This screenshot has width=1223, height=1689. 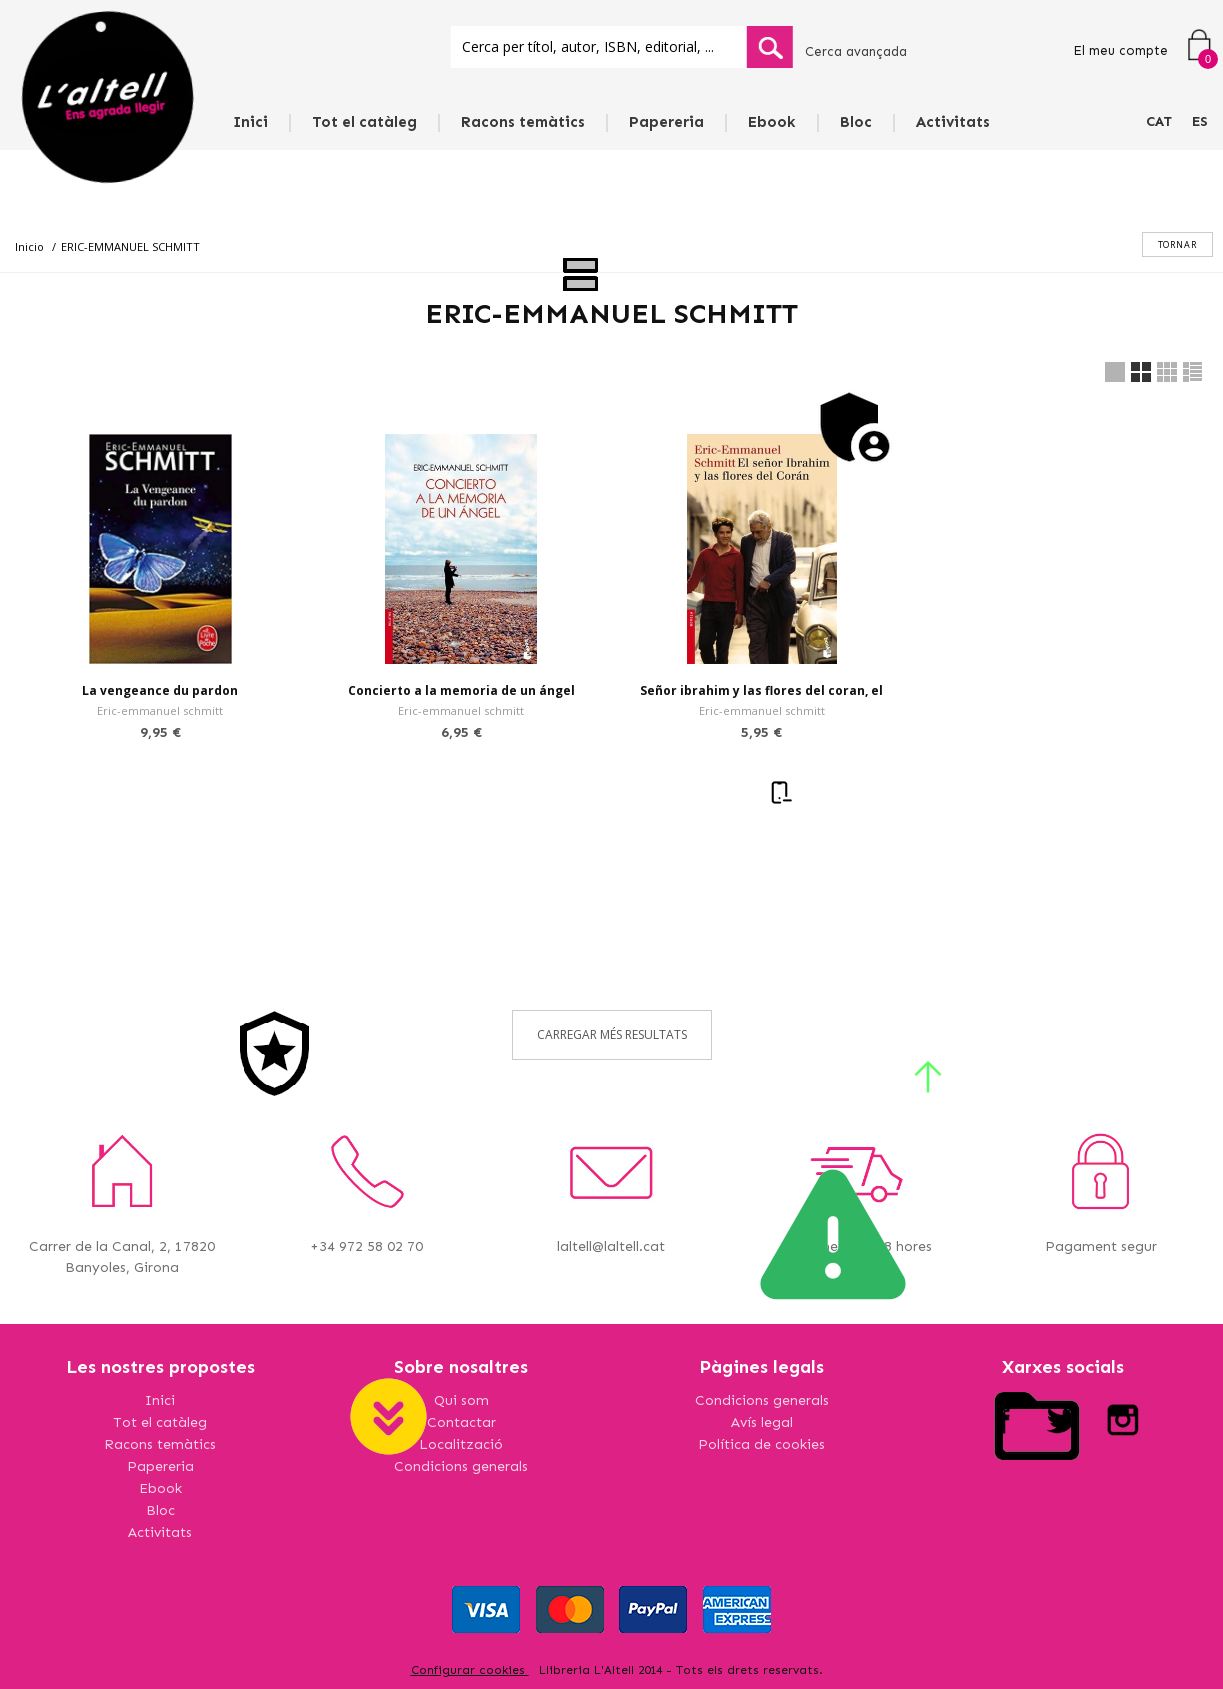 I want to click on contact local police or emergency services, so click(x=274, y=1053).